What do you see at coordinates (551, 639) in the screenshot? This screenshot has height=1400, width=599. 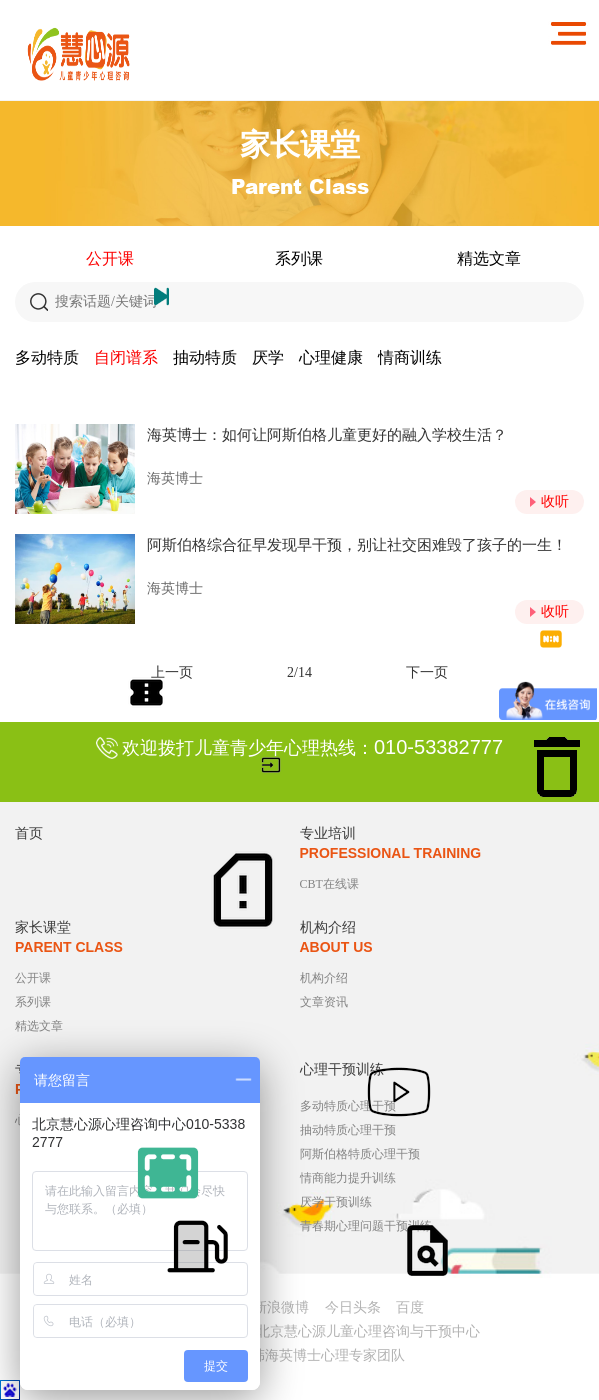 I see `indicates a many-to-many database relationship` at bounding box center [551, 639].